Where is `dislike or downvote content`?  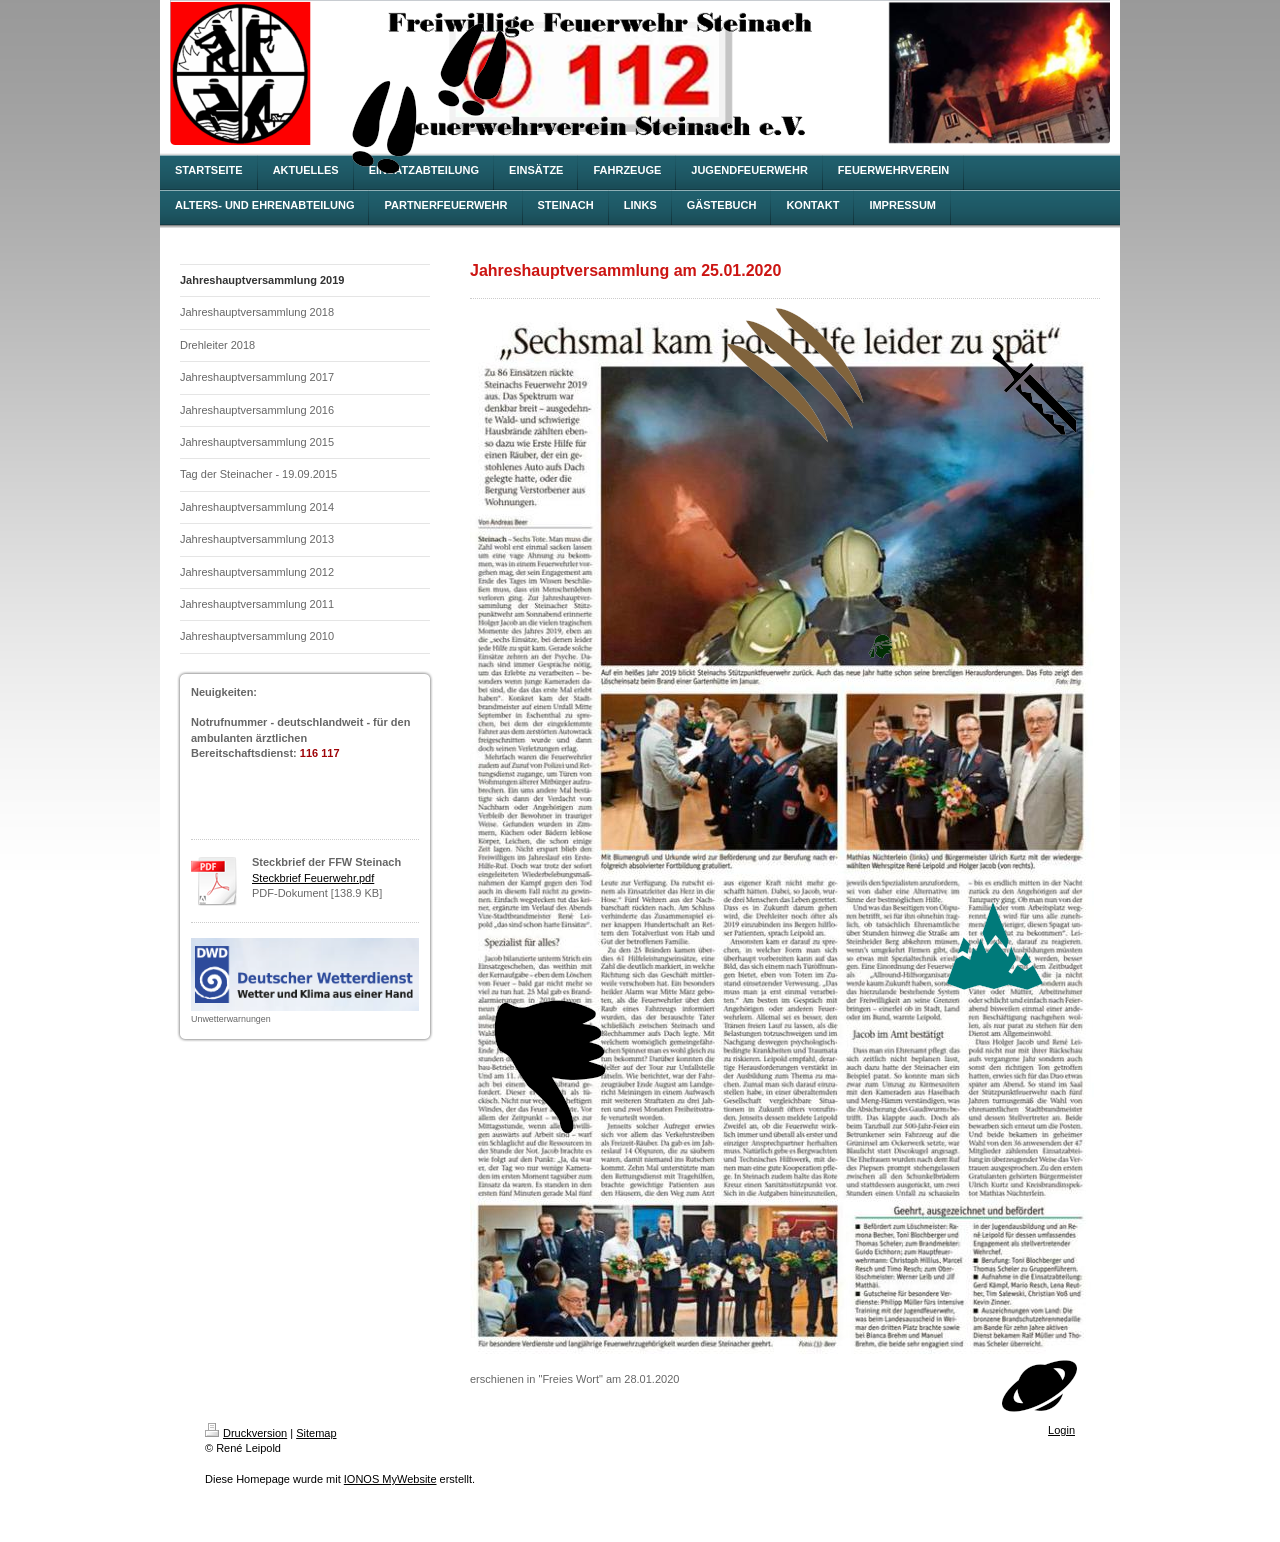
dislike or downvote content is located at coordinates (550, 1067).